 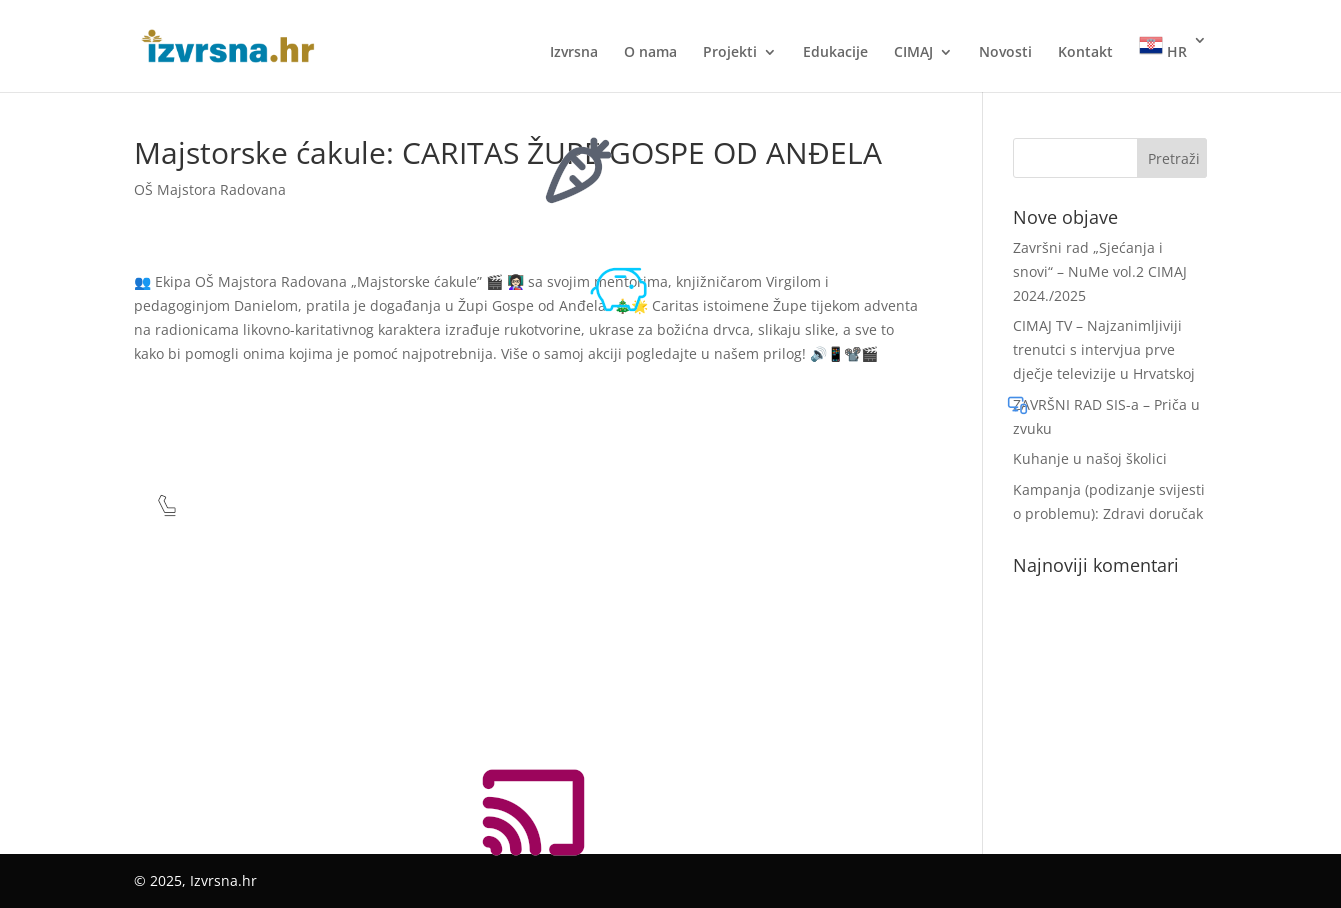 What do you see at coordinates (619, 289) in the screenshot?
I see `access savings or budget features` at bounding box center [619, 289].